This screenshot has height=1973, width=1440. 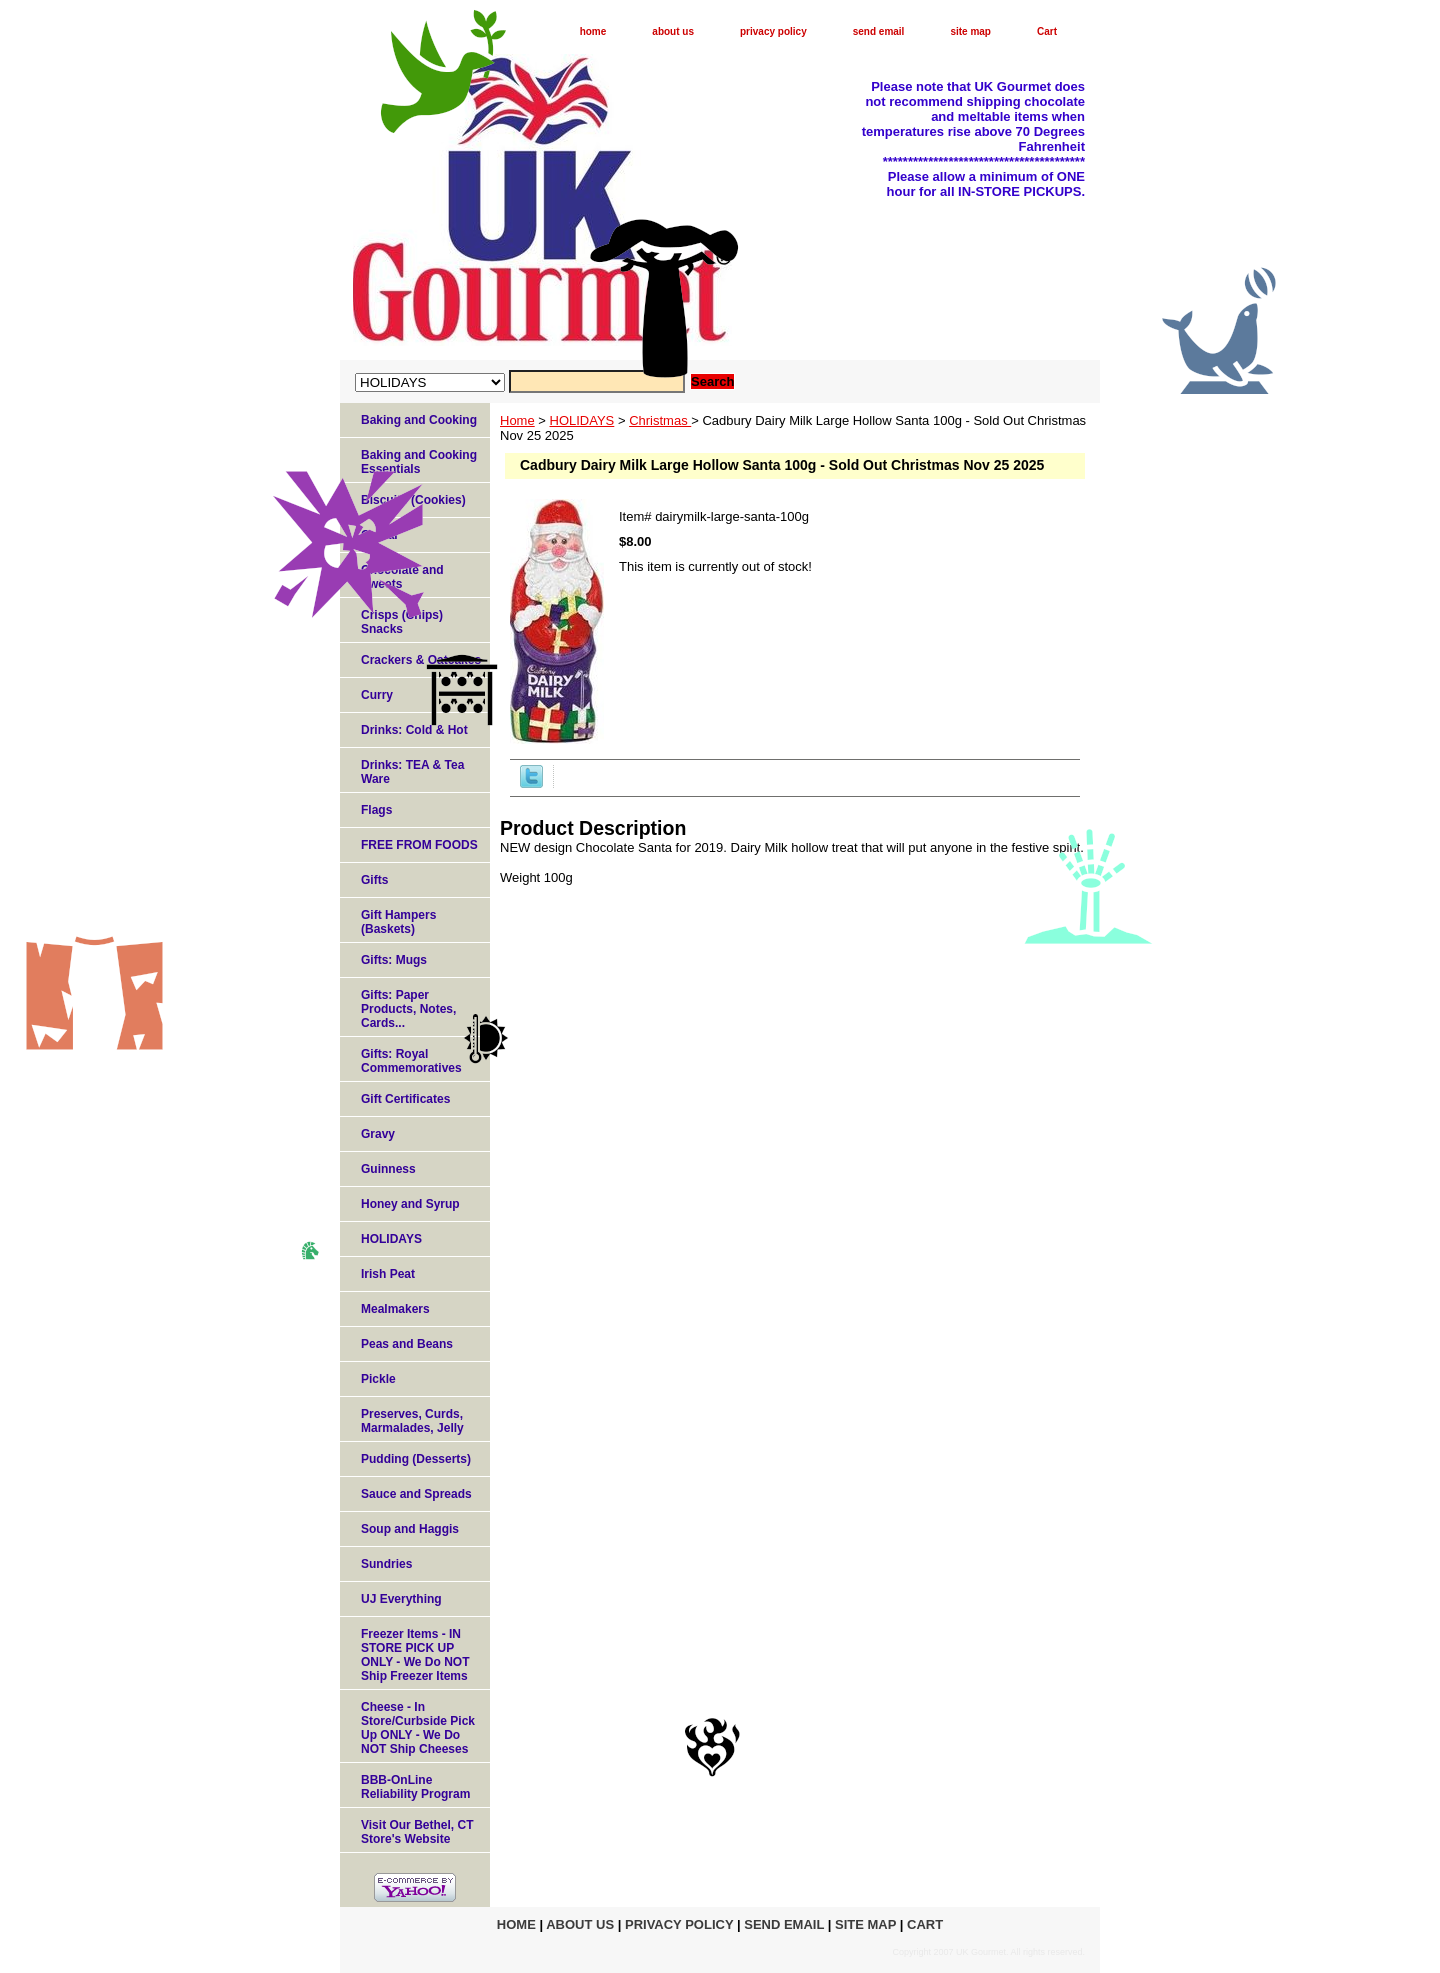 I want to click on decorative icon representing circus or entertainment games, so click(x=1224, y=329).